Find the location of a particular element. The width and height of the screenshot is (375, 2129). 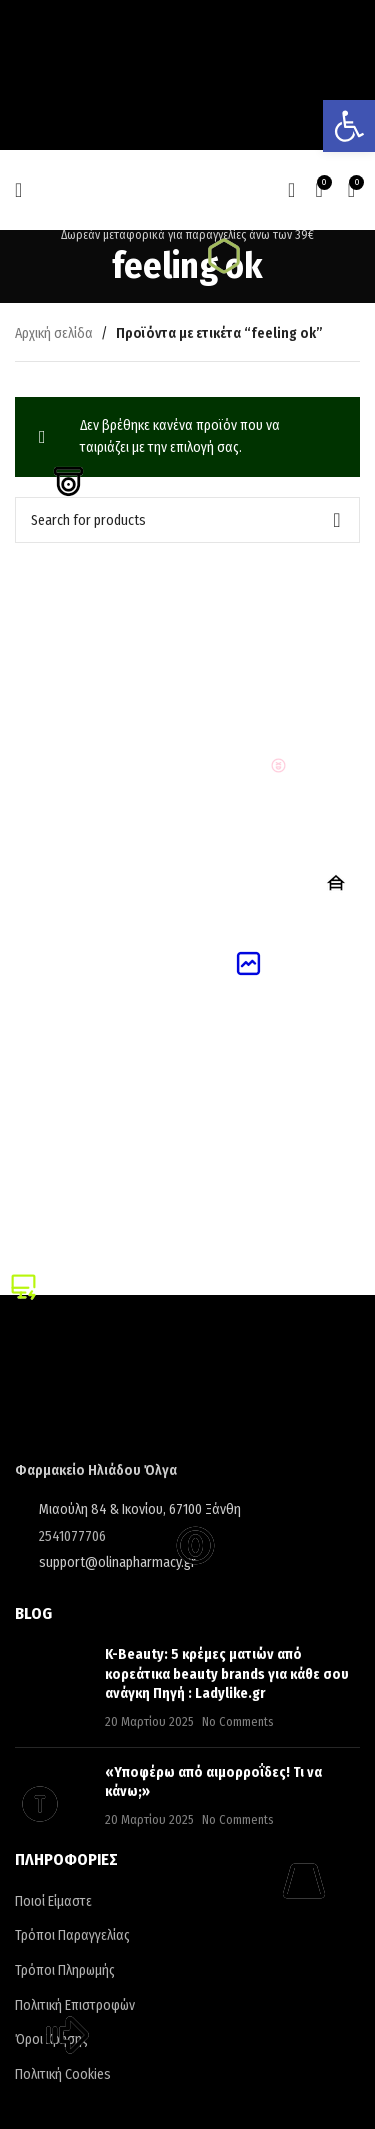

open opera browser is located at coordinates (195, 1545).